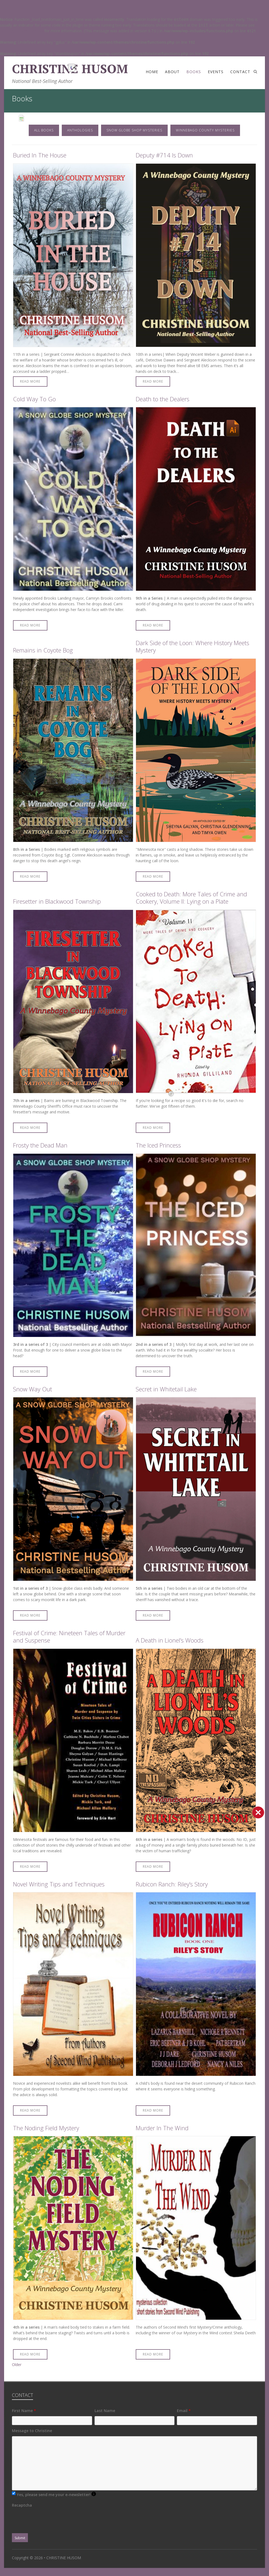  Describe the element at coordinates (72, 68) in the screenshot. I see `create a new application or software package` at that location.